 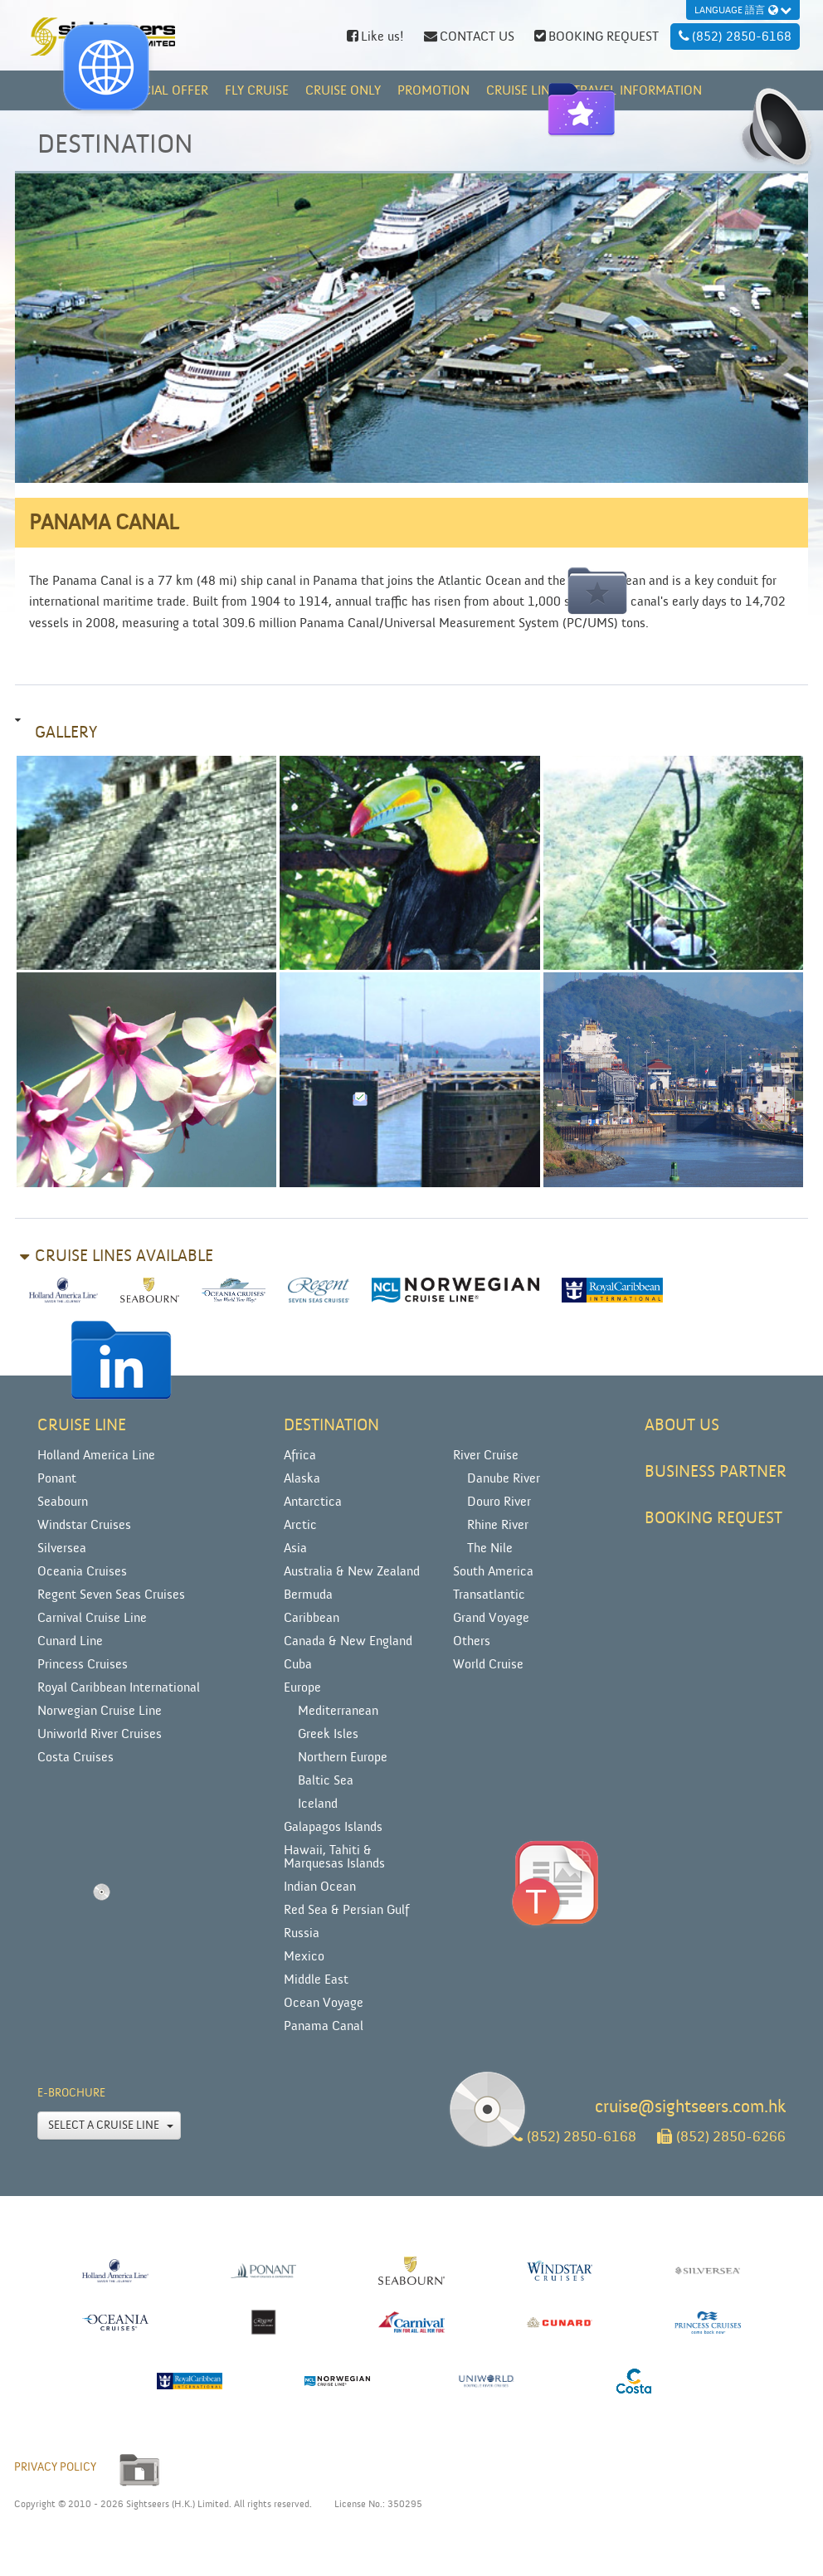 I want to click on open a secure vault folder, so click(x=139, y=2471).